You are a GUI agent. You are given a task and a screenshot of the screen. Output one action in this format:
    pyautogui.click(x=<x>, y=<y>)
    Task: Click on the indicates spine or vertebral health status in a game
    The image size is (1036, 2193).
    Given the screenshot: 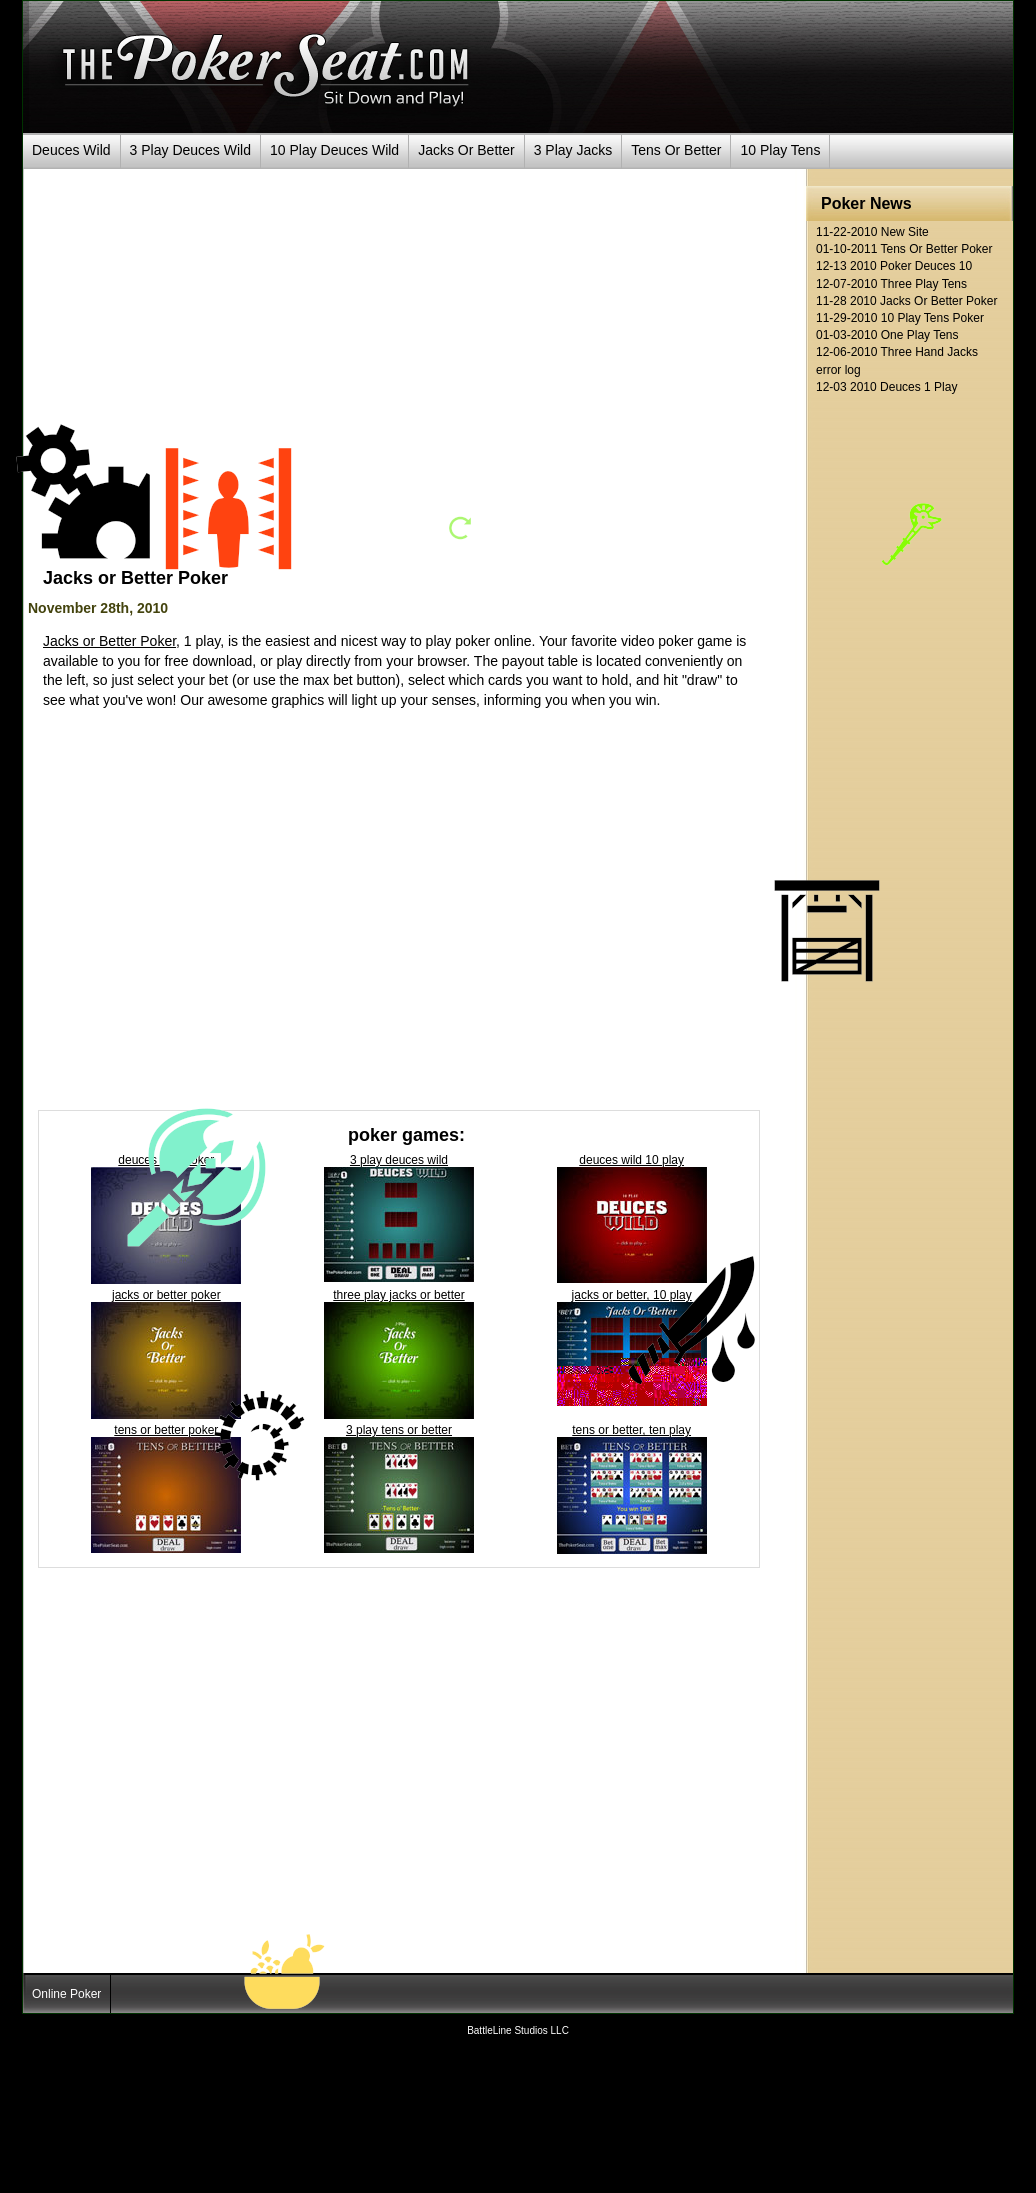 What is the action you would take?
    pyautogui.click(x=258, y=1435)
    